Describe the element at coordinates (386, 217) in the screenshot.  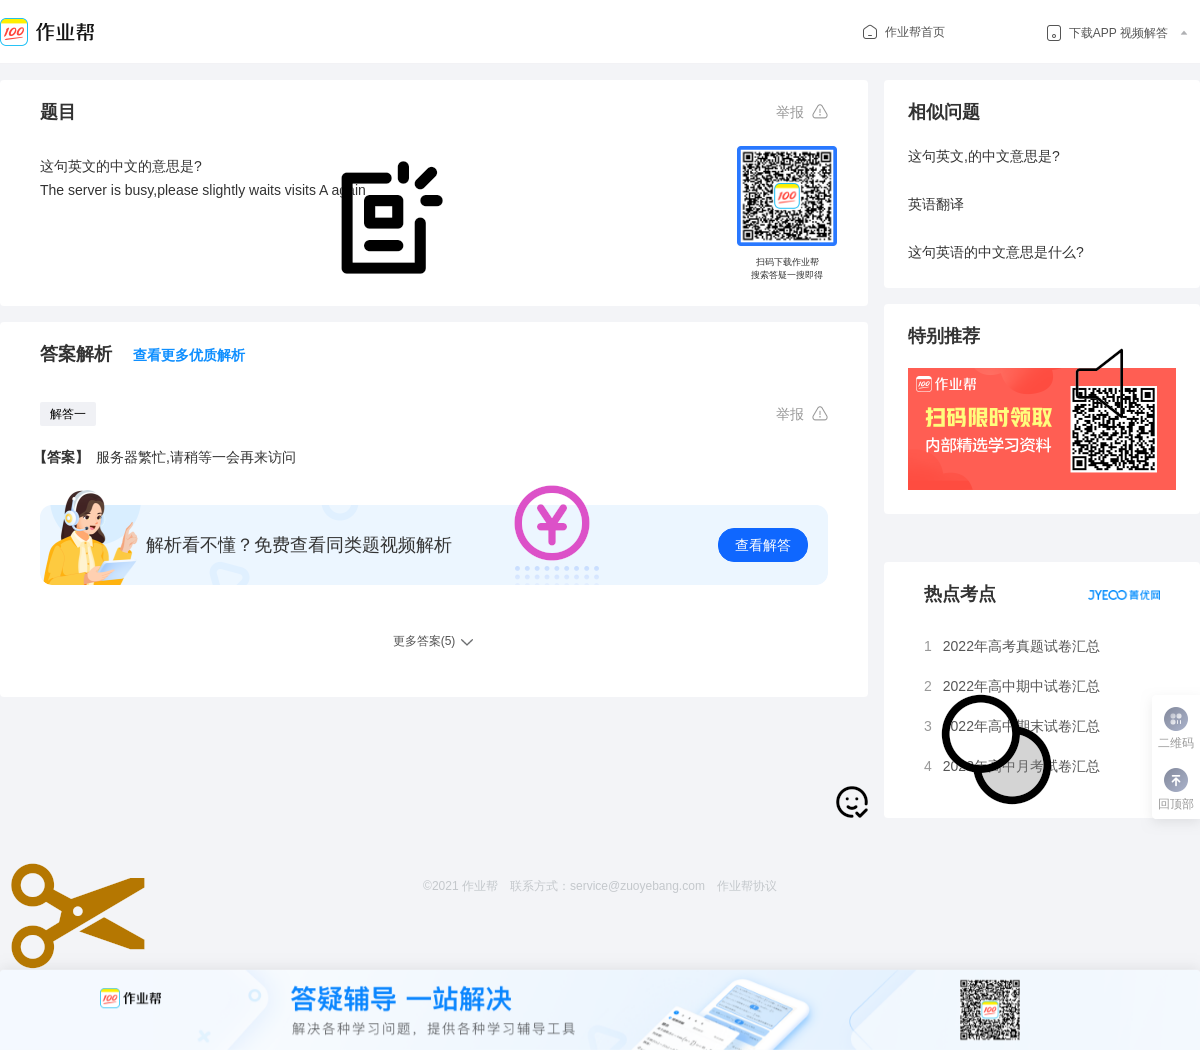
I see `indicates sponsored or advertisement content` at that location.